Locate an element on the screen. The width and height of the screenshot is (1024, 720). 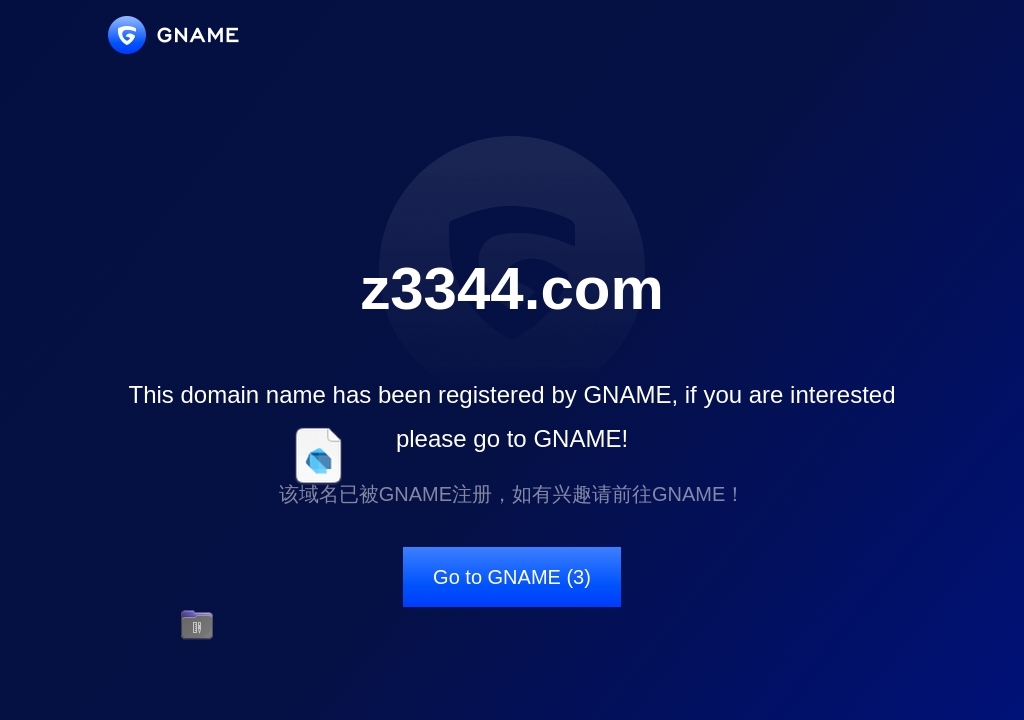
open templates folder is located at coordinates (197, 624).